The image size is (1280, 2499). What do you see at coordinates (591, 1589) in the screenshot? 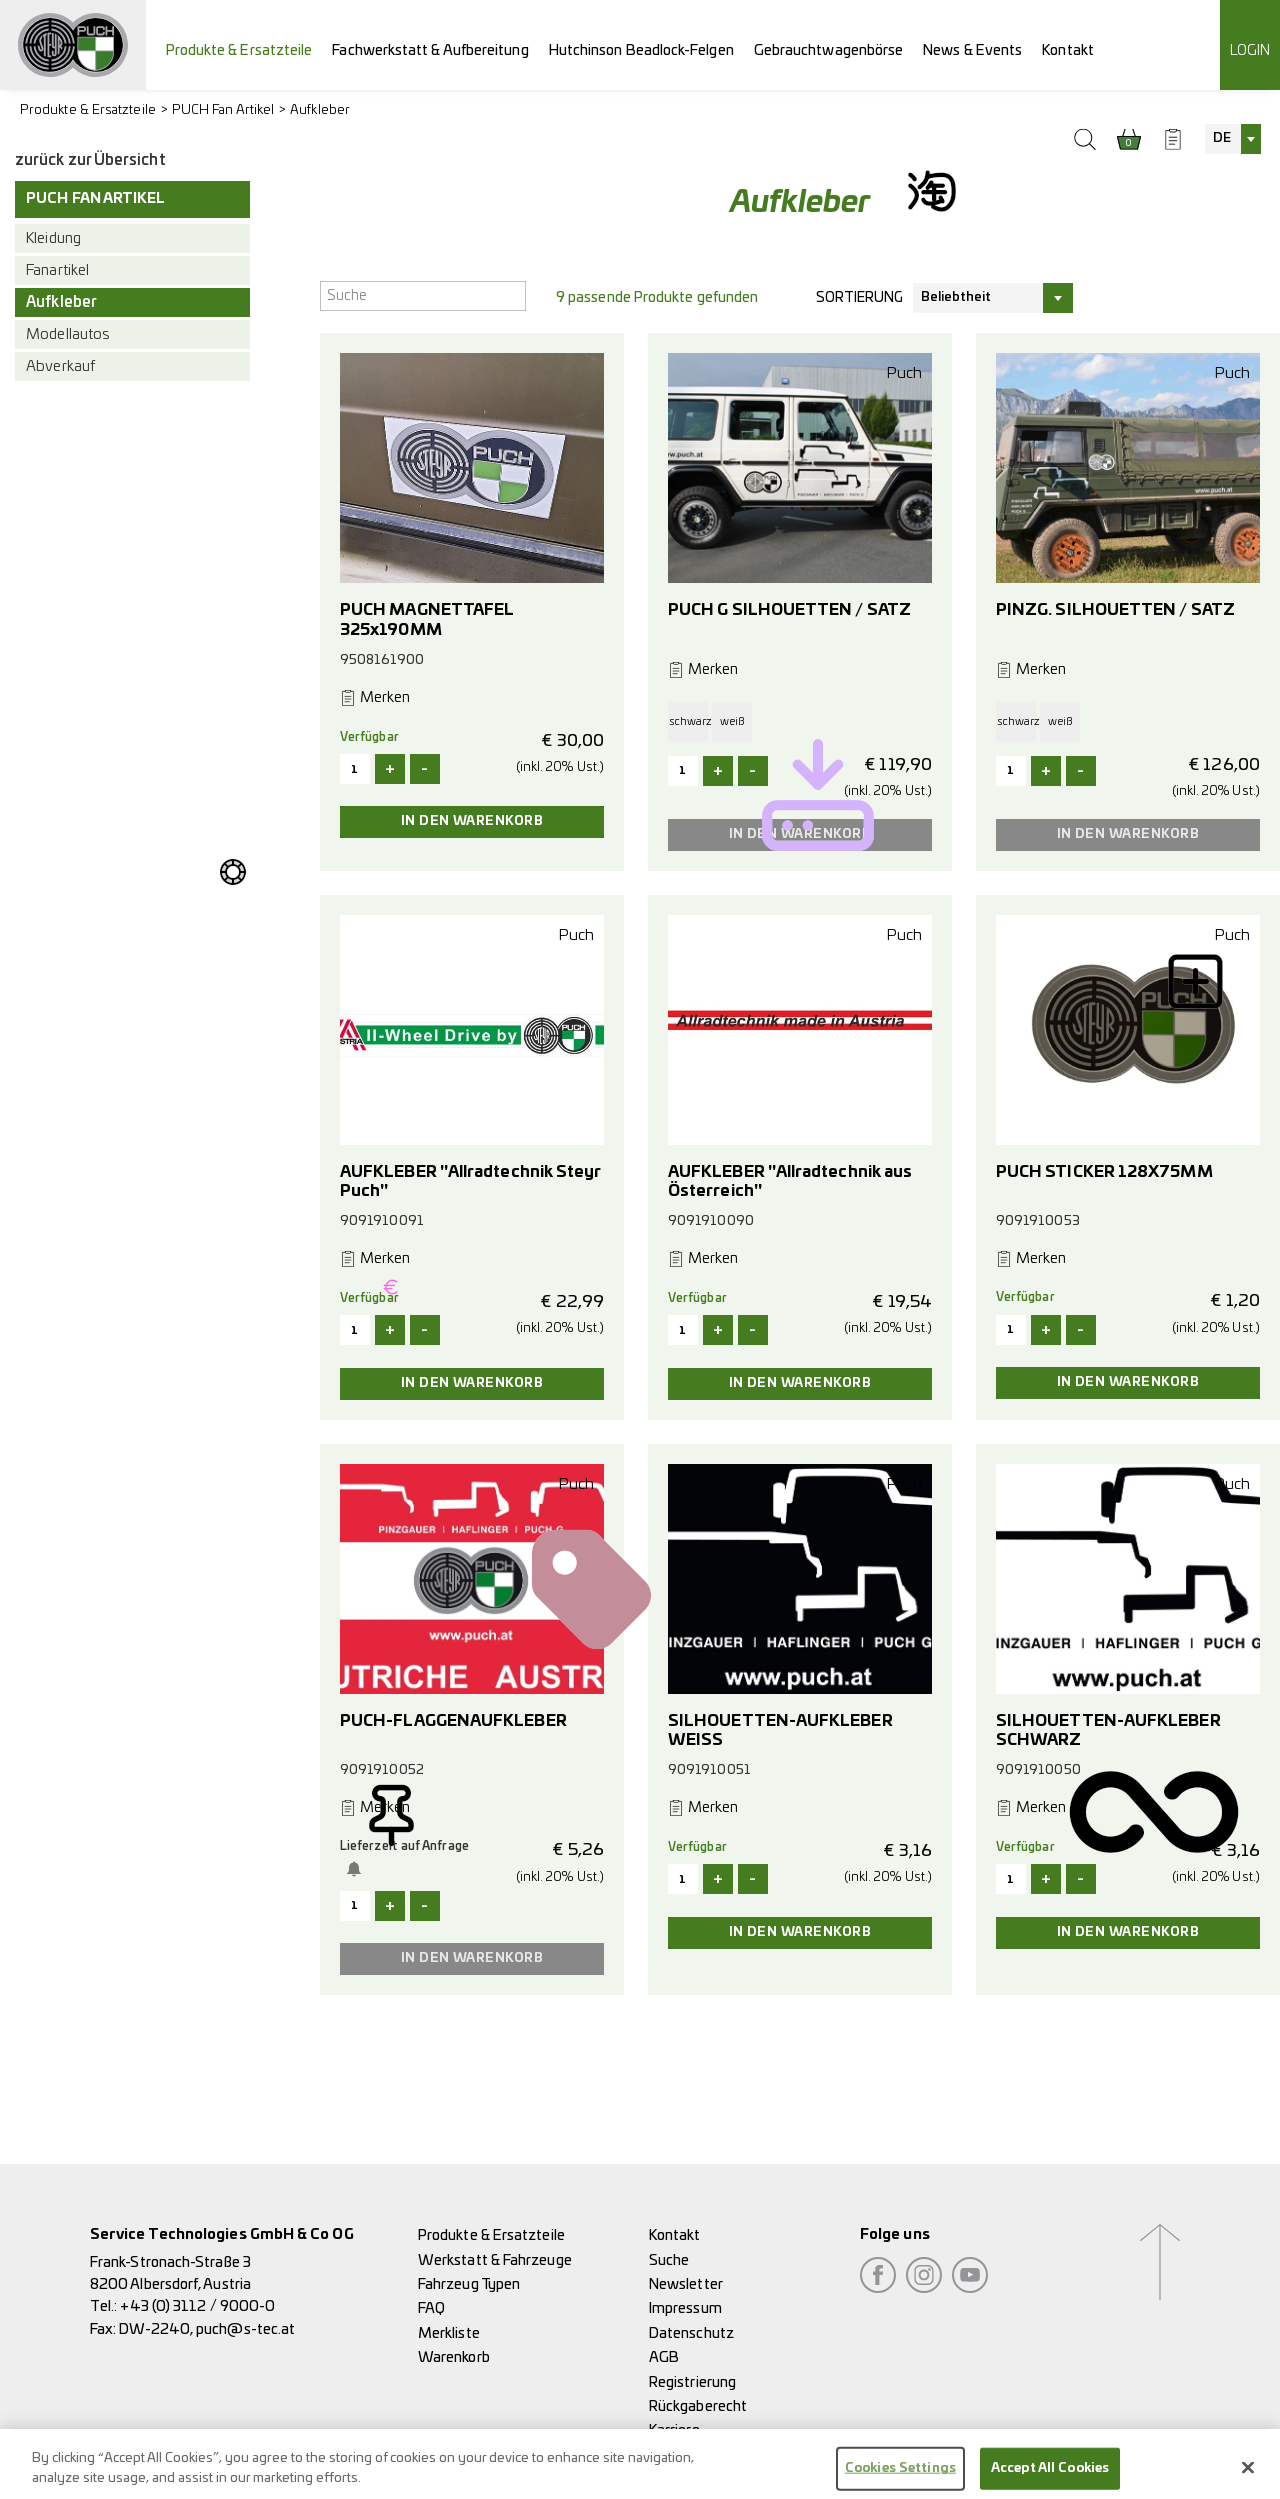
I see `add or manage tags` at bounding box center [591, 1589].